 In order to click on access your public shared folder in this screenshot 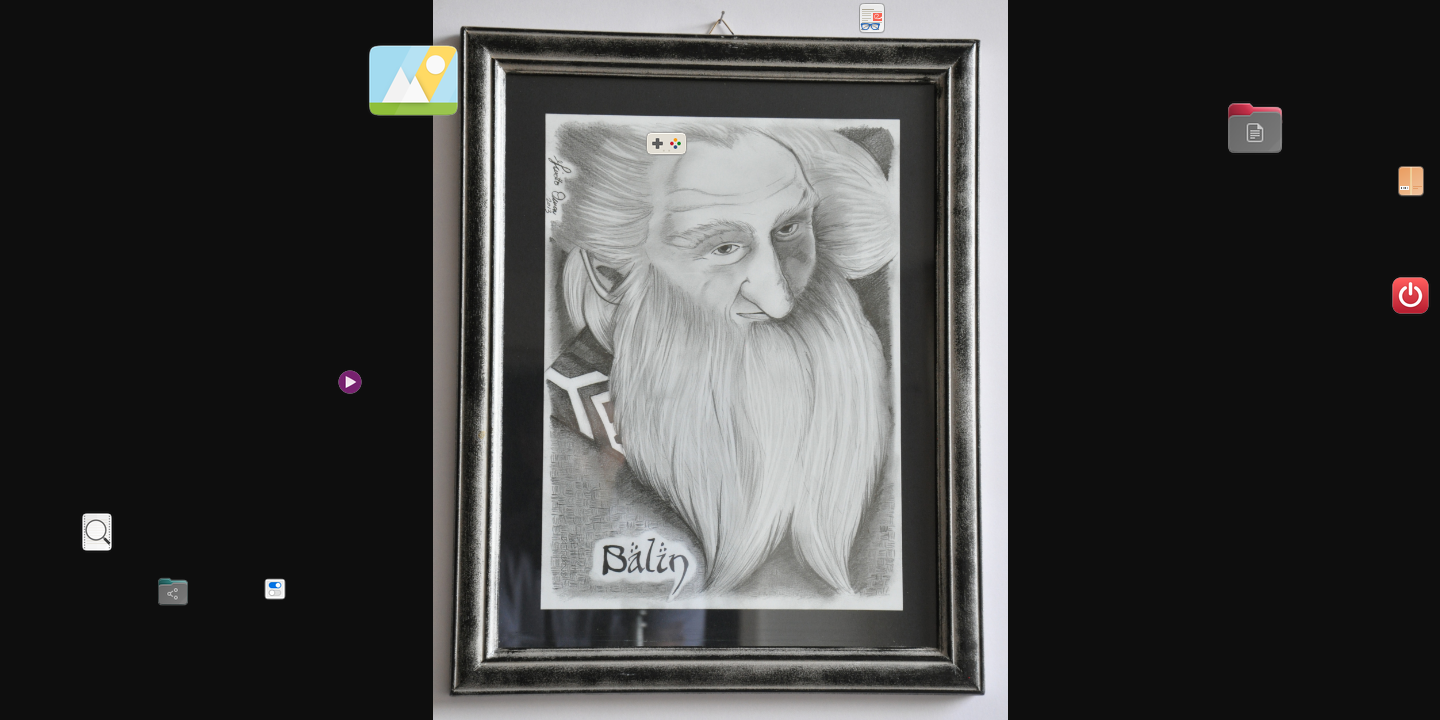, I will do `click(173, 591)`.